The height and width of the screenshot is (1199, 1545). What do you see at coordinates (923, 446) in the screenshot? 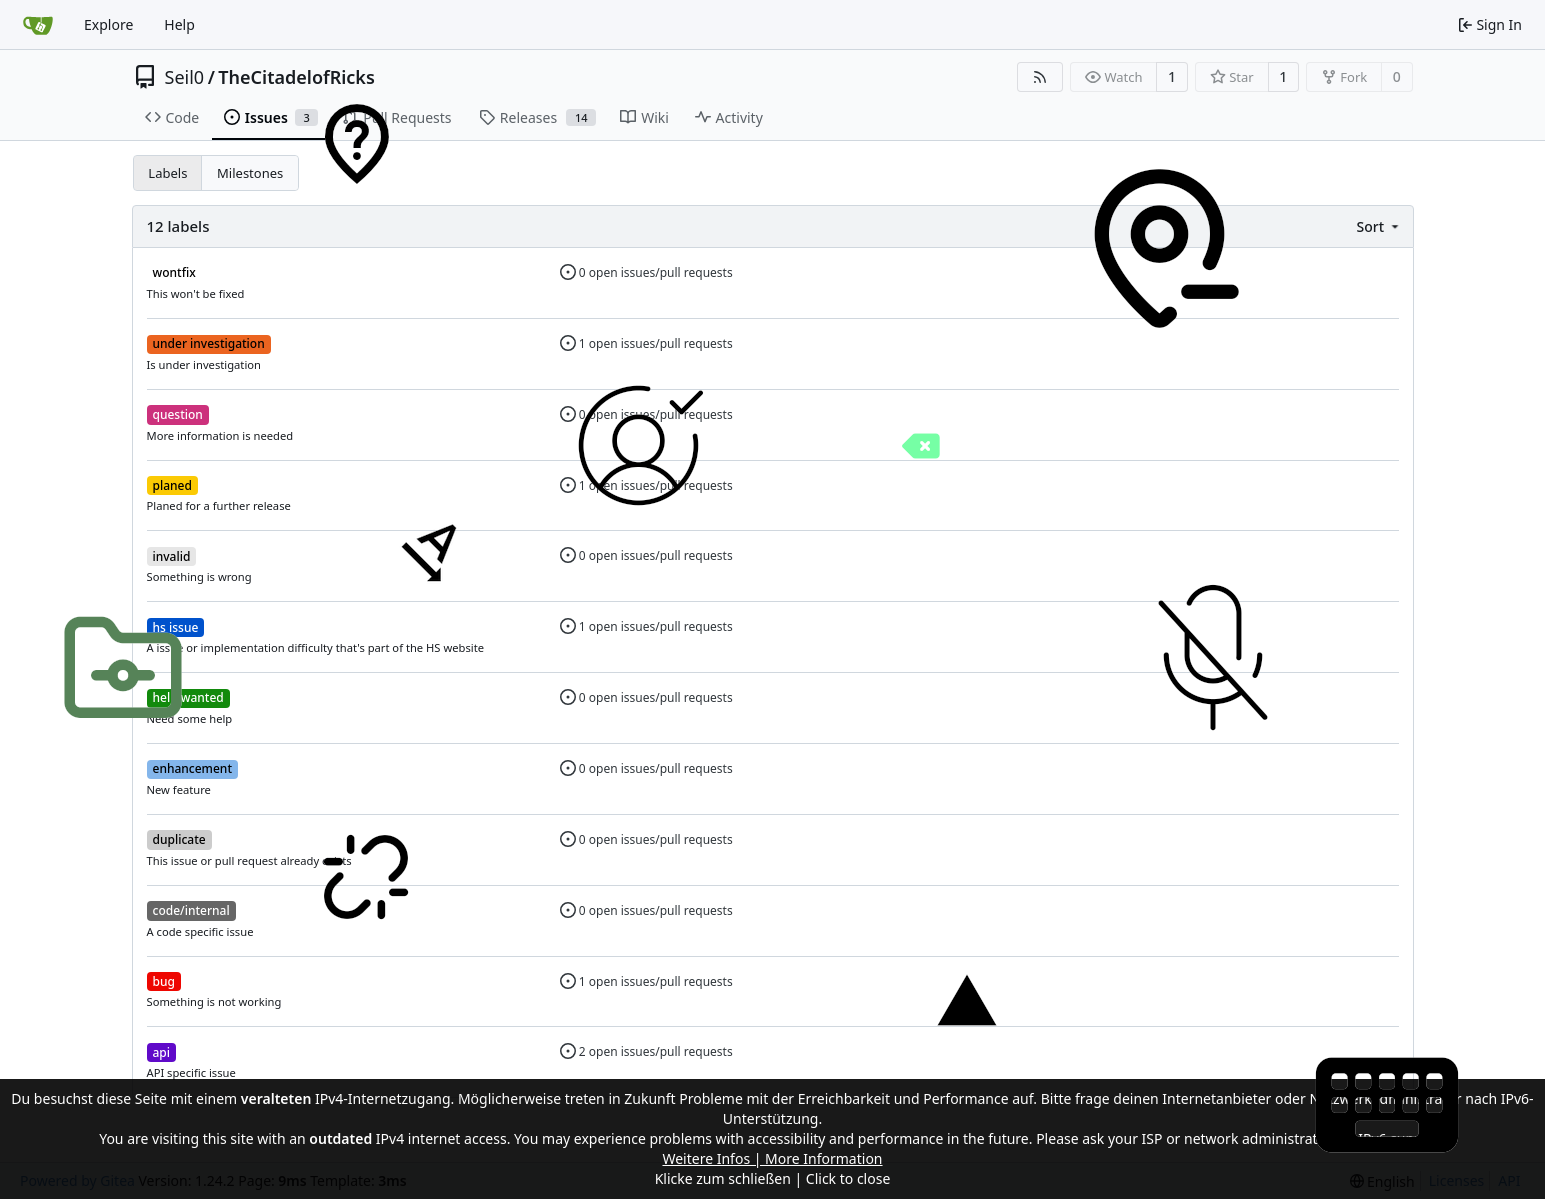
I see `delete the last character or input` at bounding box center [923, 446].